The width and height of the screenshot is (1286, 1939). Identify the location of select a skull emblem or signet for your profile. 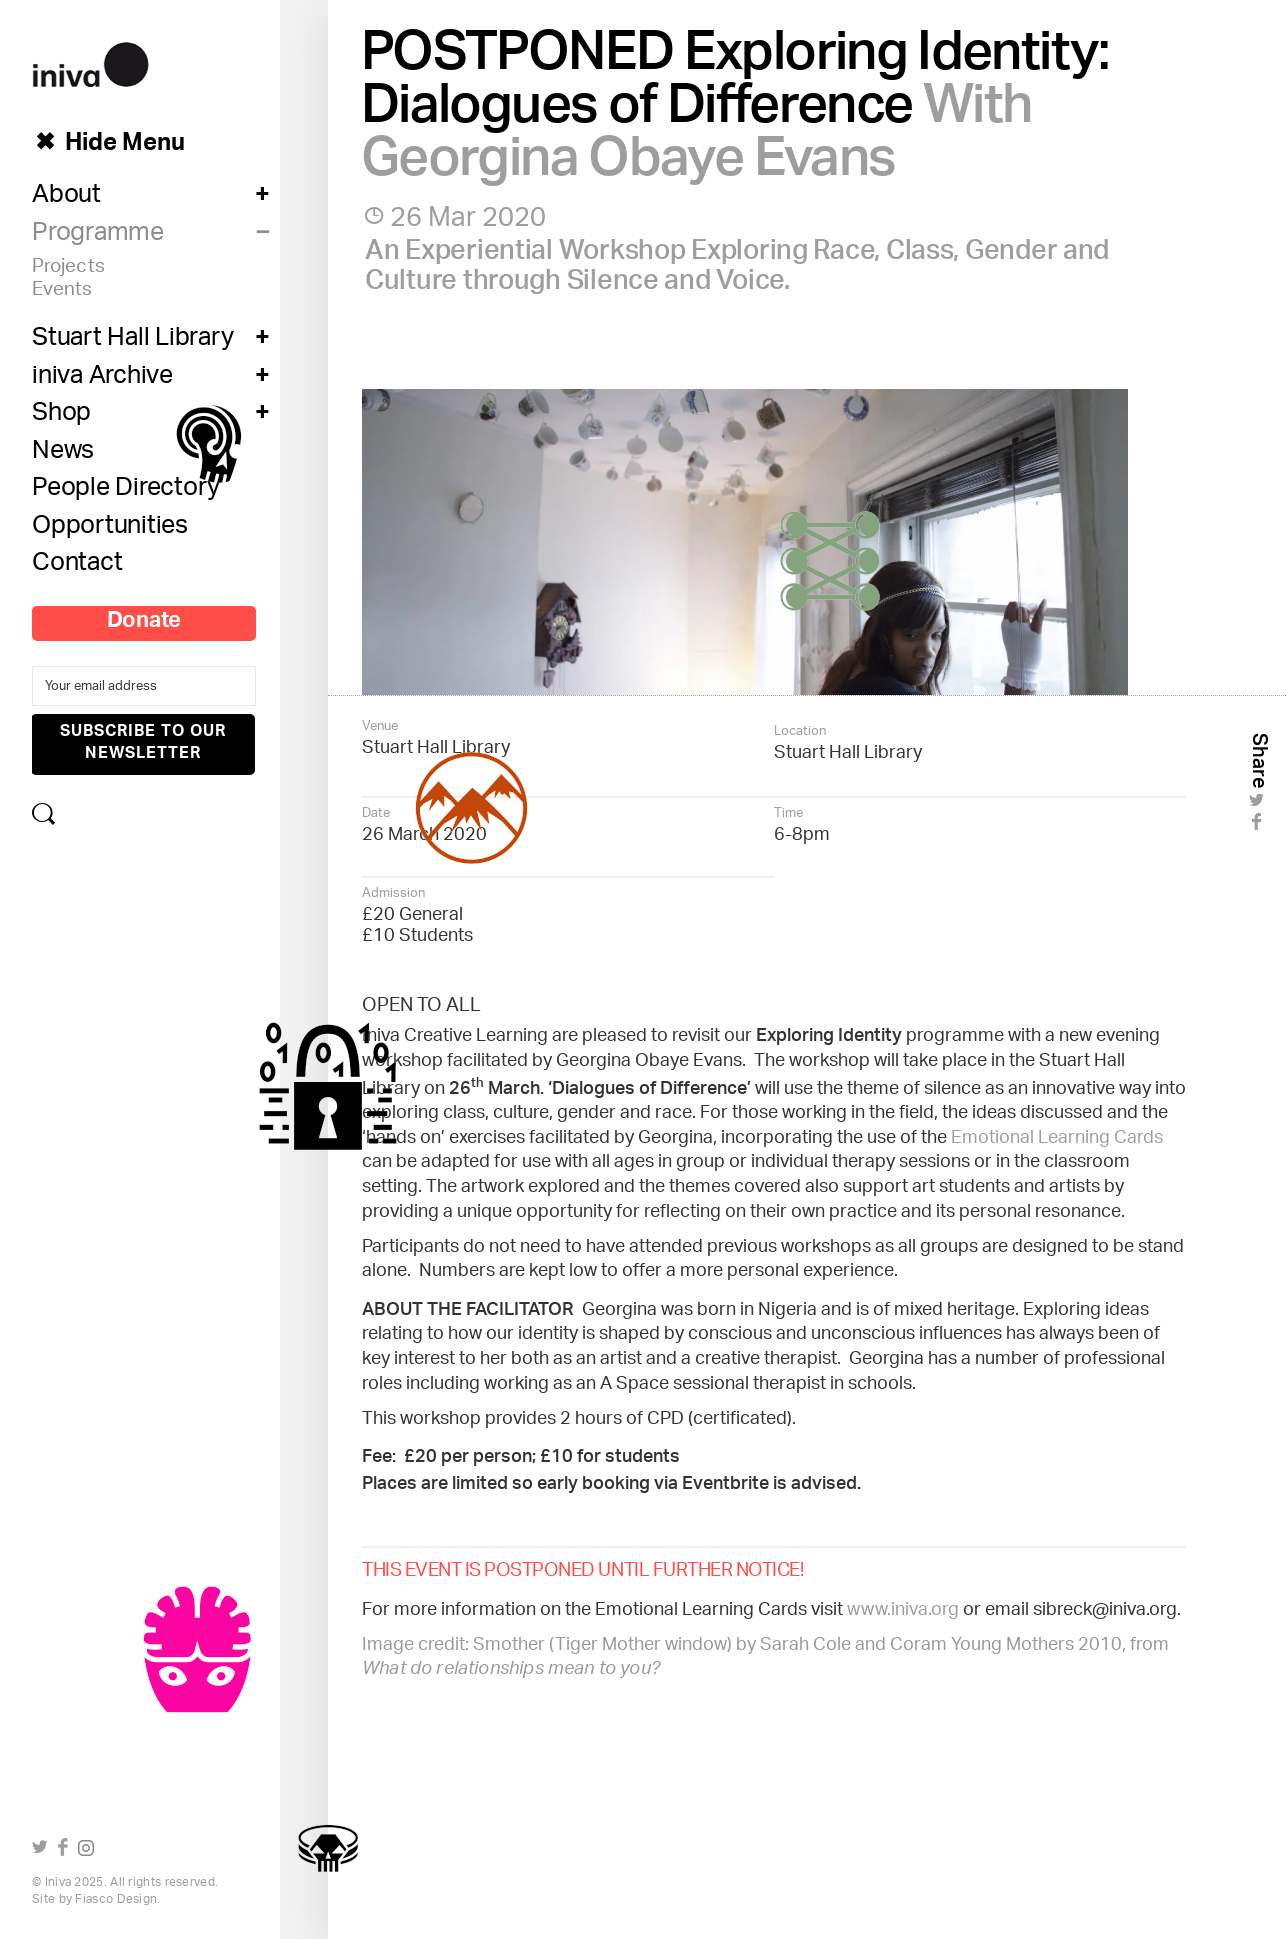
(328, 1849).